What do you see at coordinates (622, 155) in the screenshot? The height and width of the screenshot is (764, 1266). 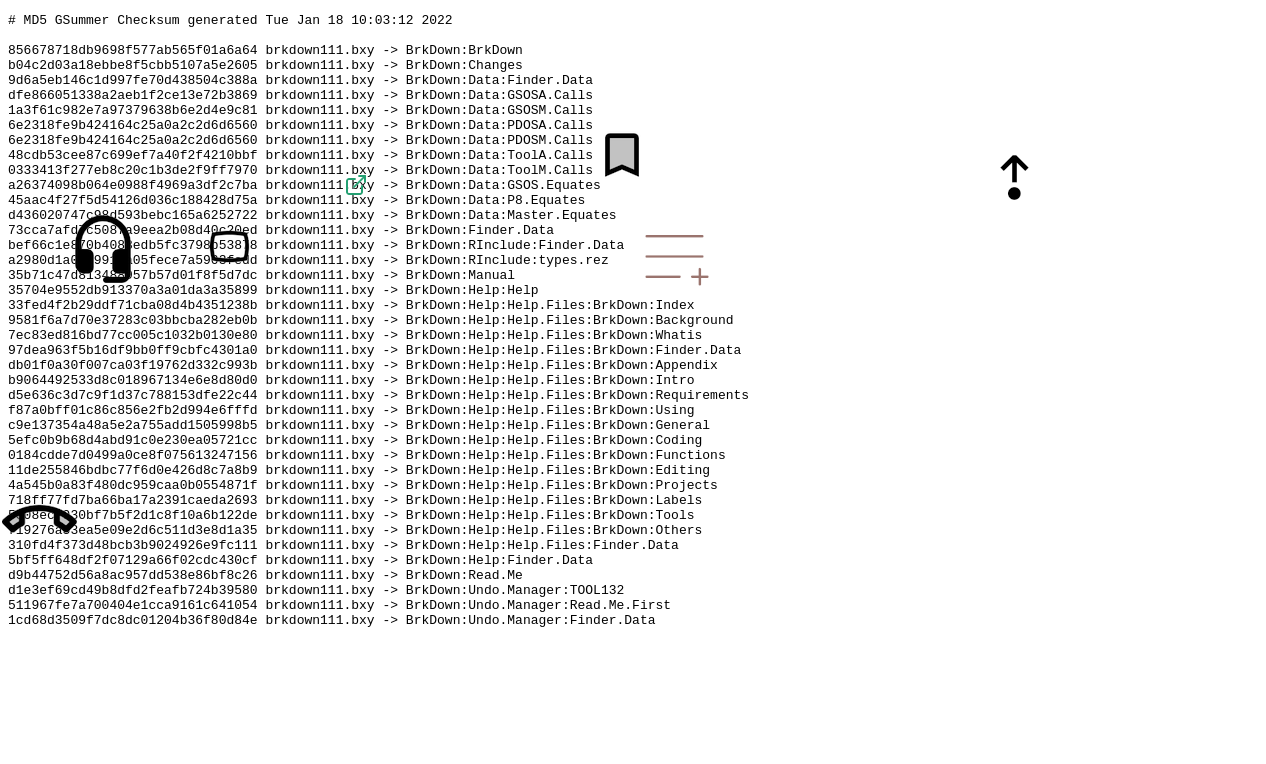 I see `save this item for later` at bounding box center [622, 155].